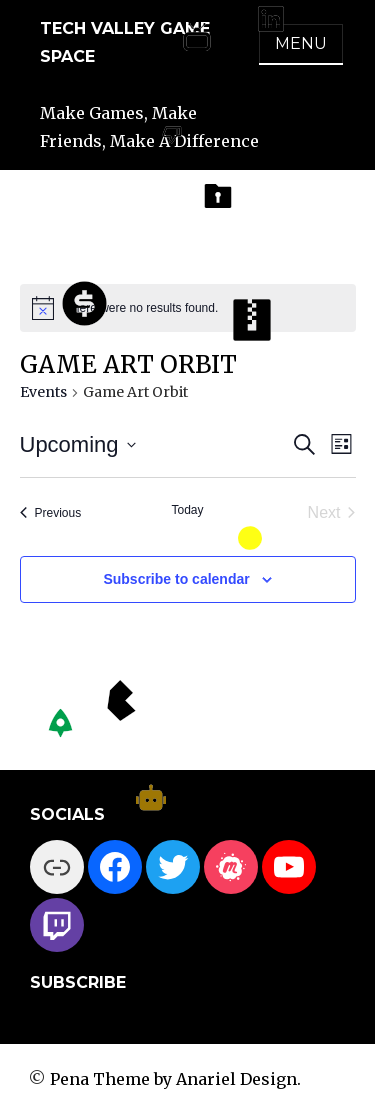 Image resolution: width=375 pixels, height=1113 pixels. What do you see at coordinates (271, 19) in the screenshot?
I see `open LinkedIn profile` at bounding box center [271, 19].